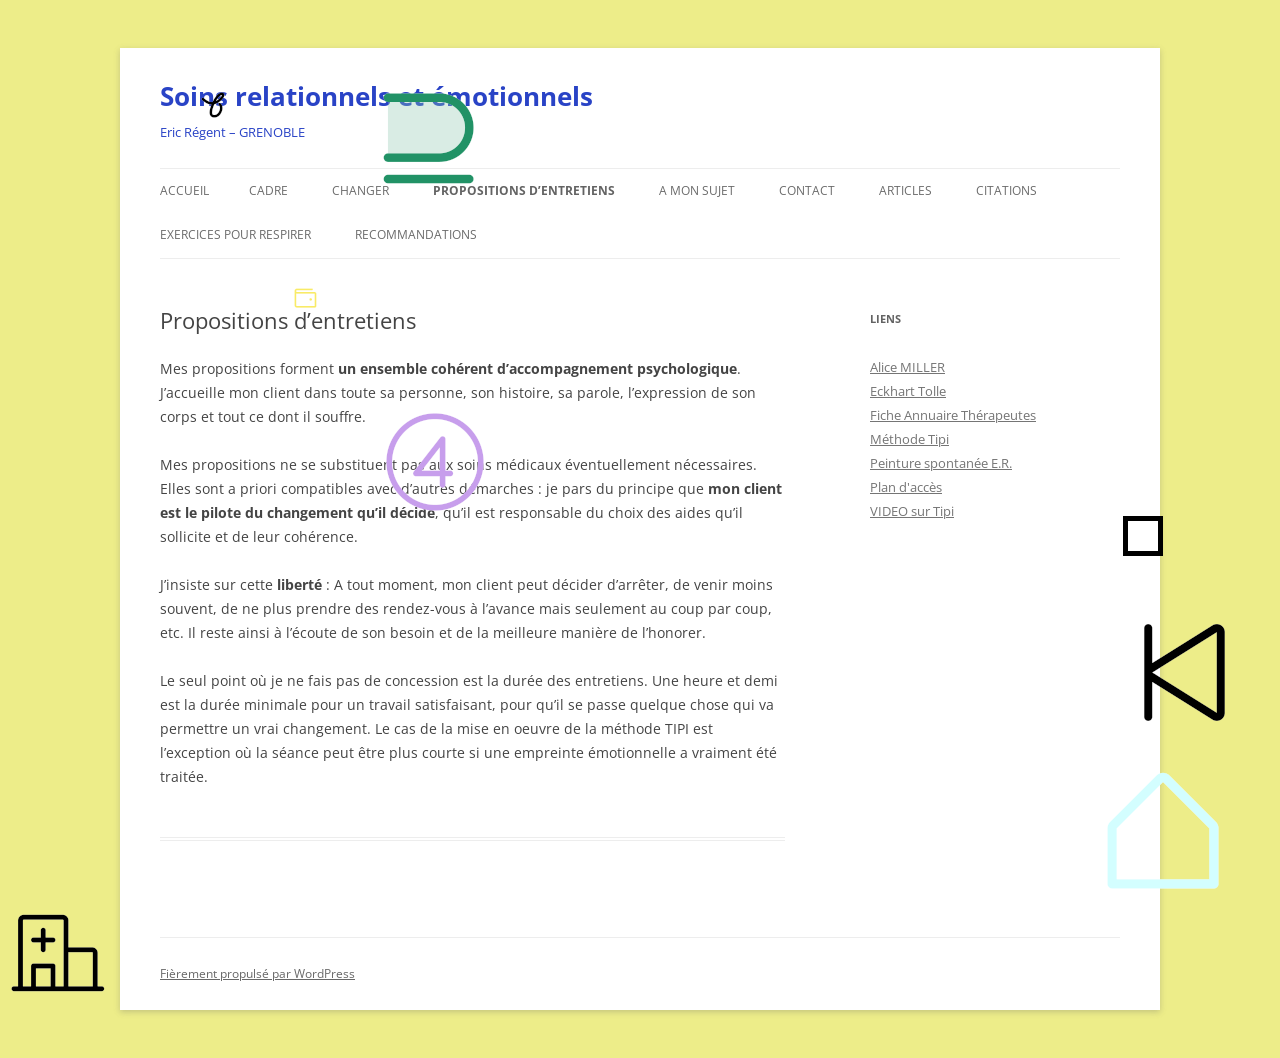  I want to click on skip to previous track, so click(1184, 672).